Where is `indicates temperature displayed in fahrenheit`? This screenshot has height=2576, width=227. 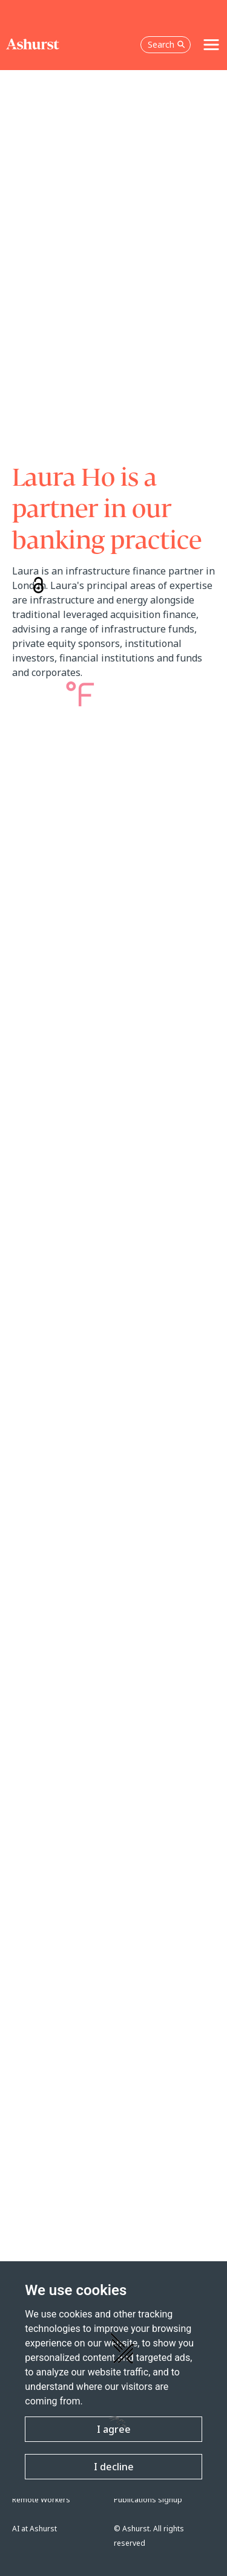
indicates temperature displayed in fahrenheit is located at coordinates (81, 694).